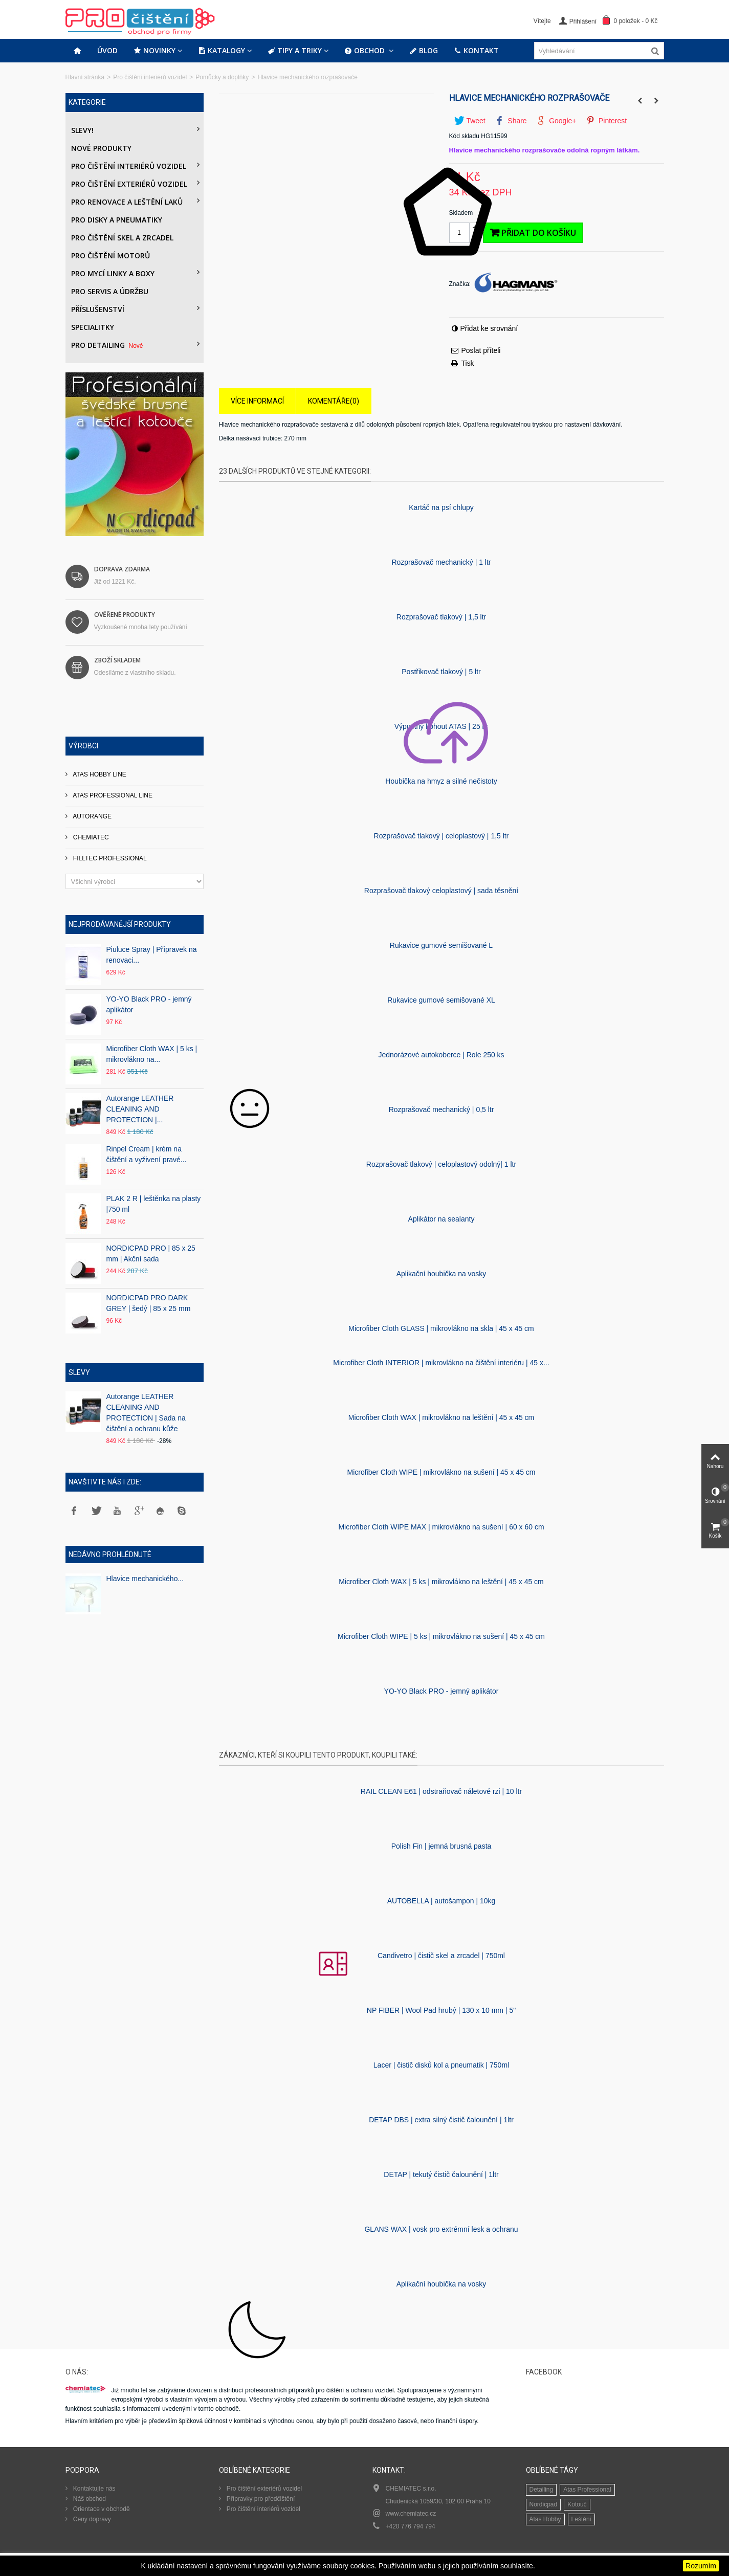 Image resolution: width=729 pixels, height=2576 pixels. I want to click on rate experience as neutral or average, so click(250, 1108).